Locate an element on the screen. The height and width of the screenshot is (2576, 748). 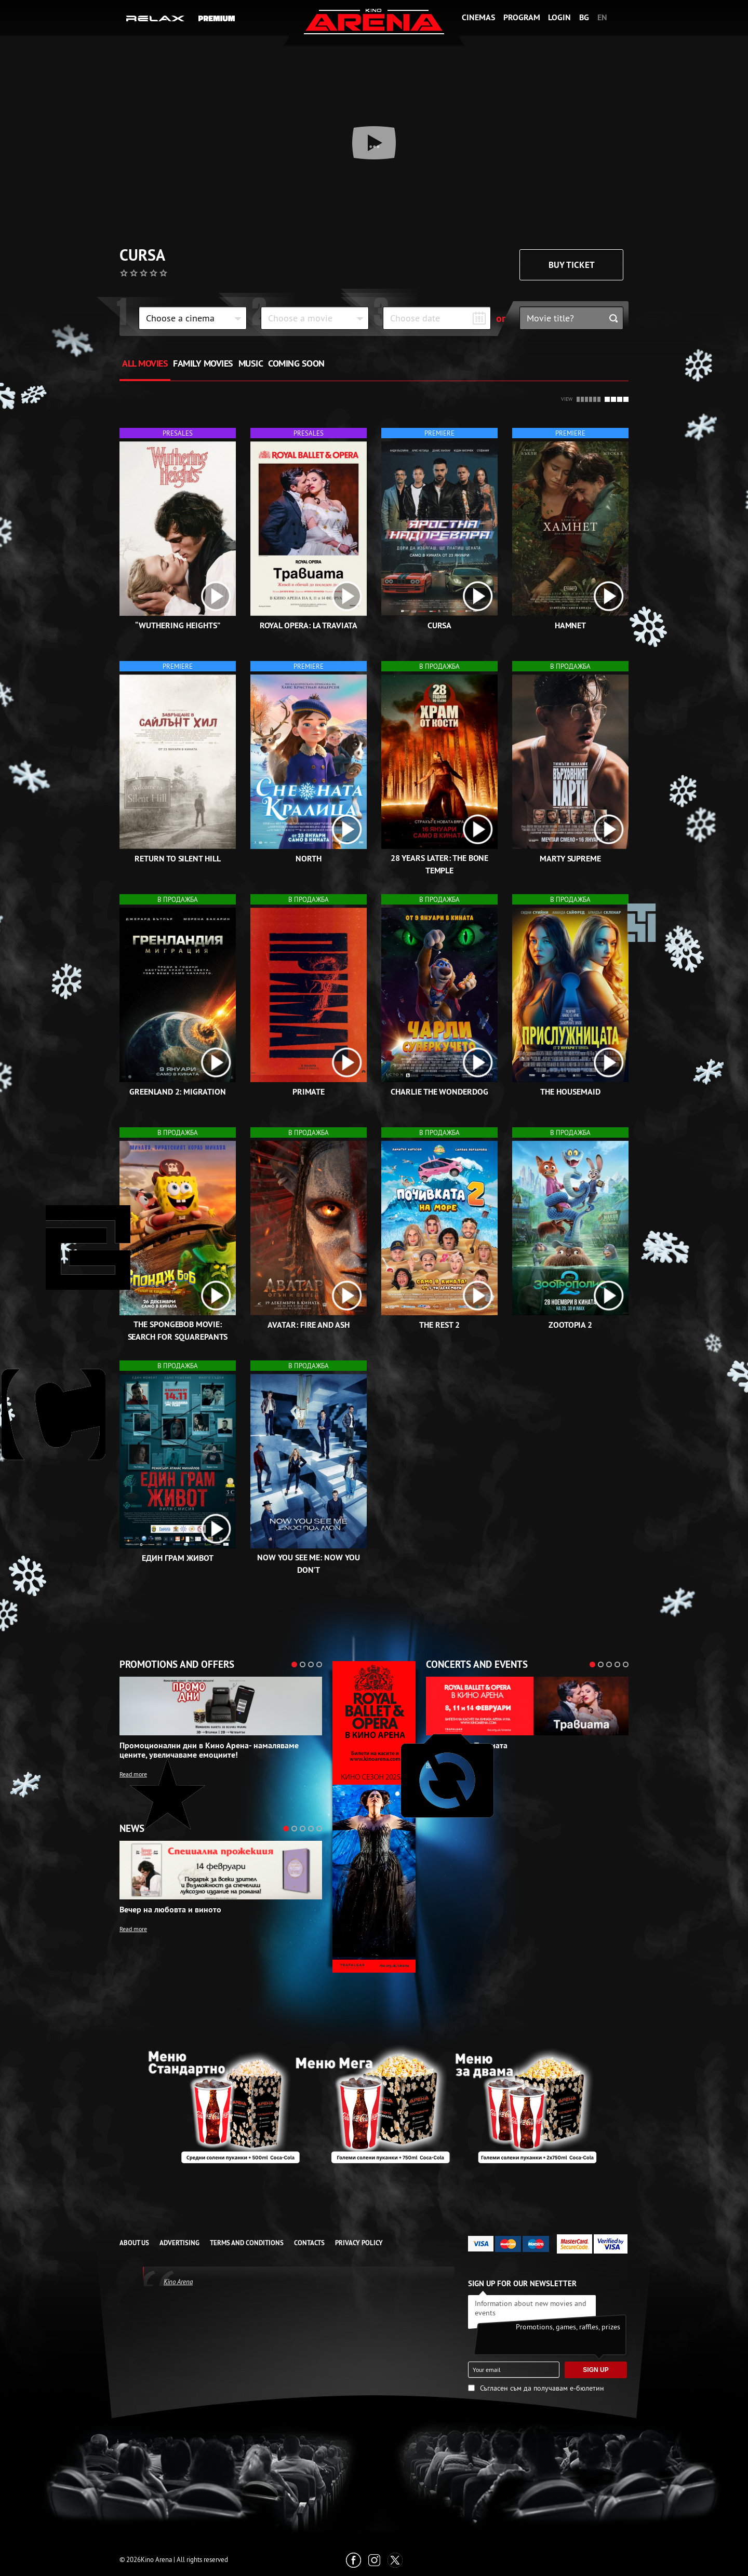
open Google Cloud Composer console is located at coordinates (642, 923).